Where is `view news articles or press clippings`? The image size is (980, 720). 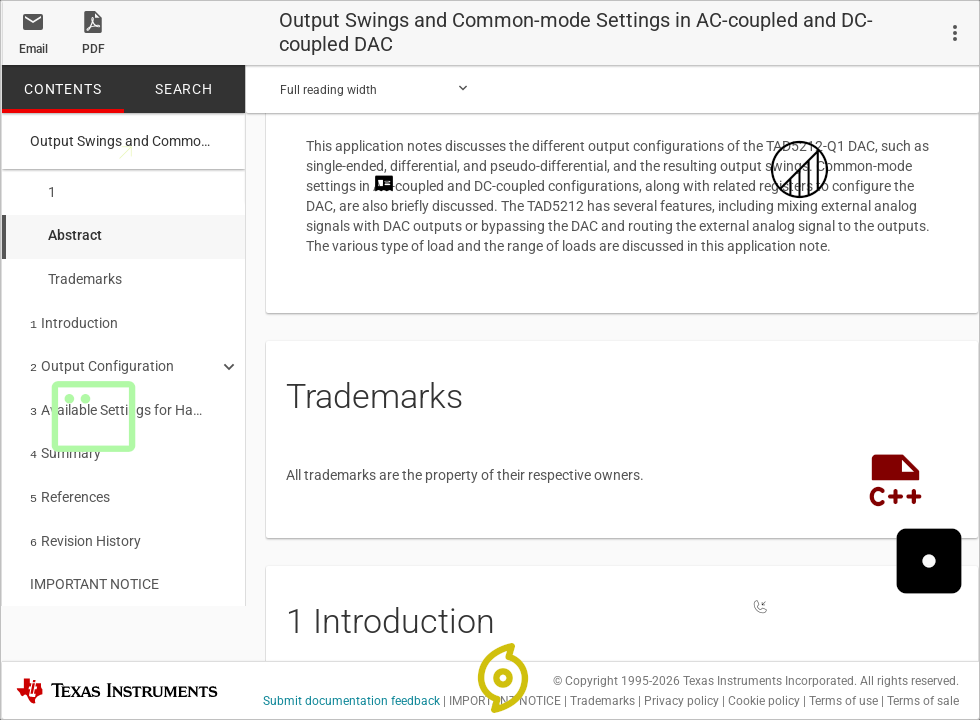
view news articles or press clippings is located at coordinates (384, 183).